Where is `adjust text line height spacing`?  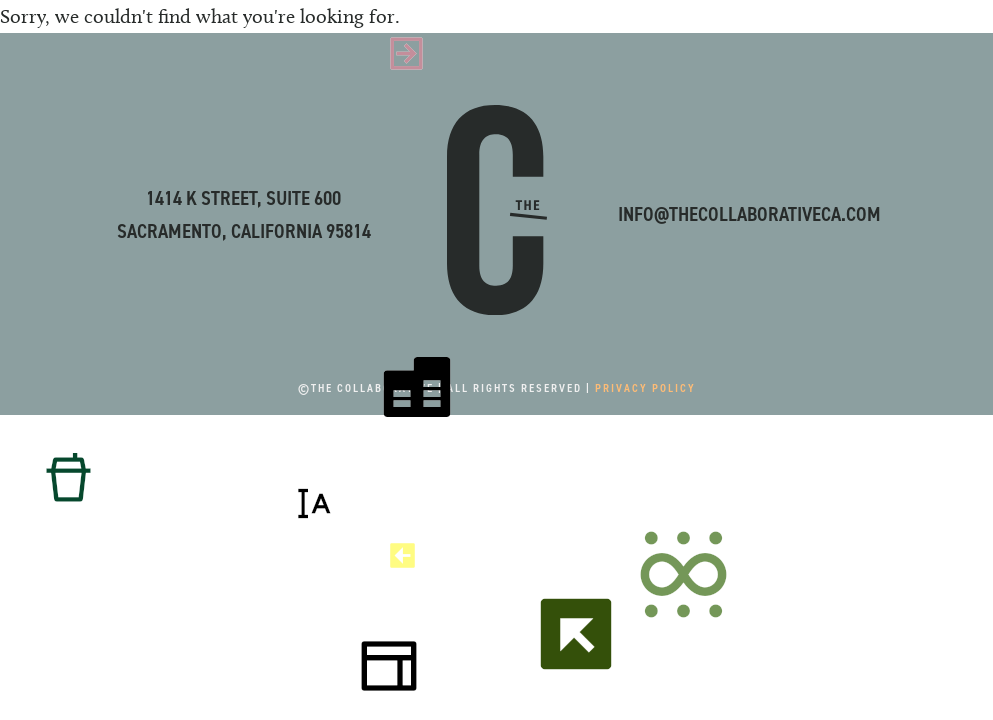 adjust text line height spacing is located at coordinates (314, 503).